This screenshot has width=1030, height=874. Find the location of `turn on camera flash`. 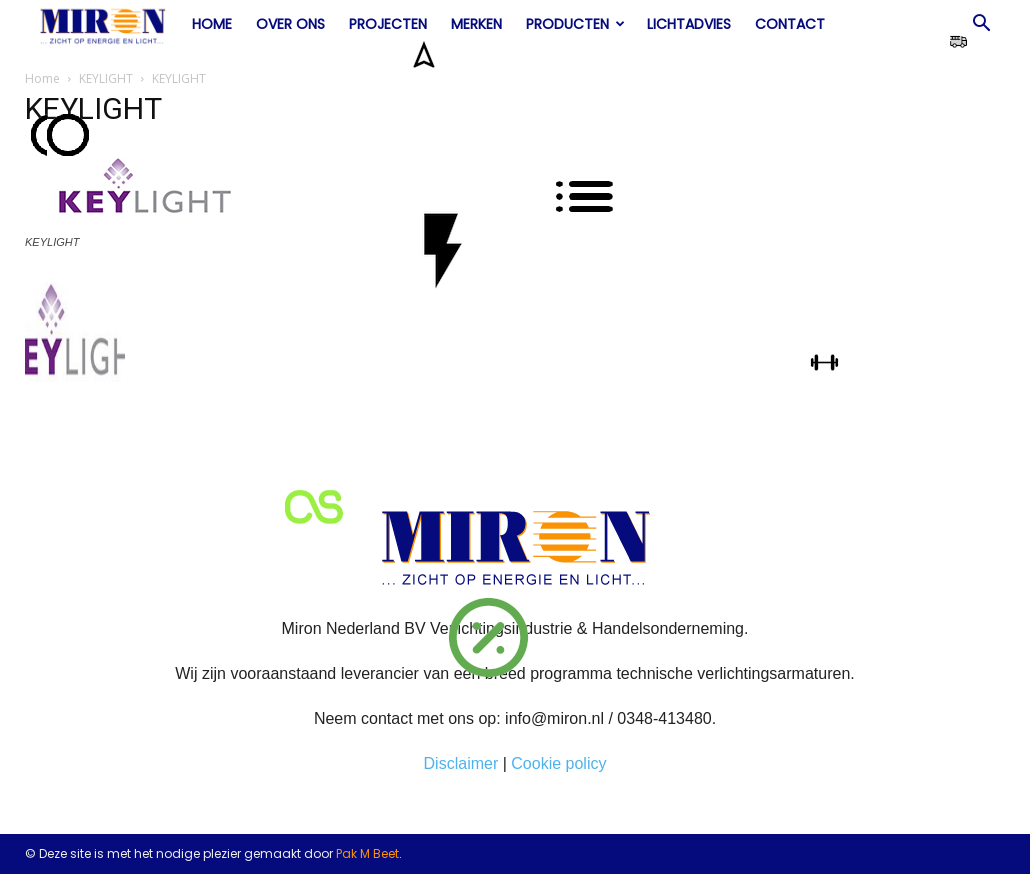

turn on camera flash is located at coordinates (443, 251).